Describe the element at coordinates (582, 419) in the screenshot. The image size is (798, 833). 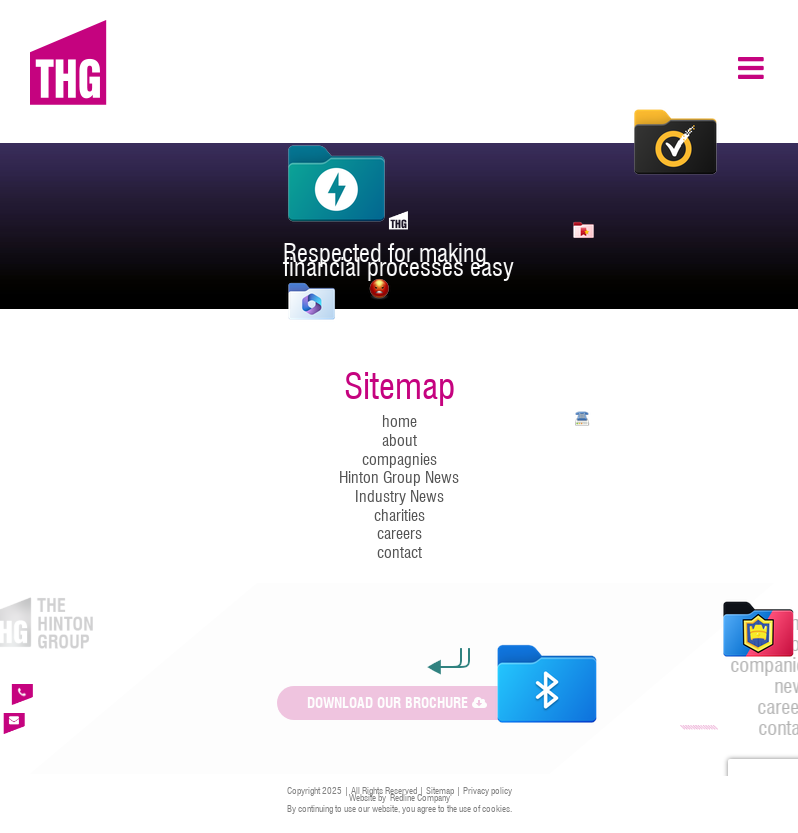
I see `access modem or dial-up network settings` at that location.